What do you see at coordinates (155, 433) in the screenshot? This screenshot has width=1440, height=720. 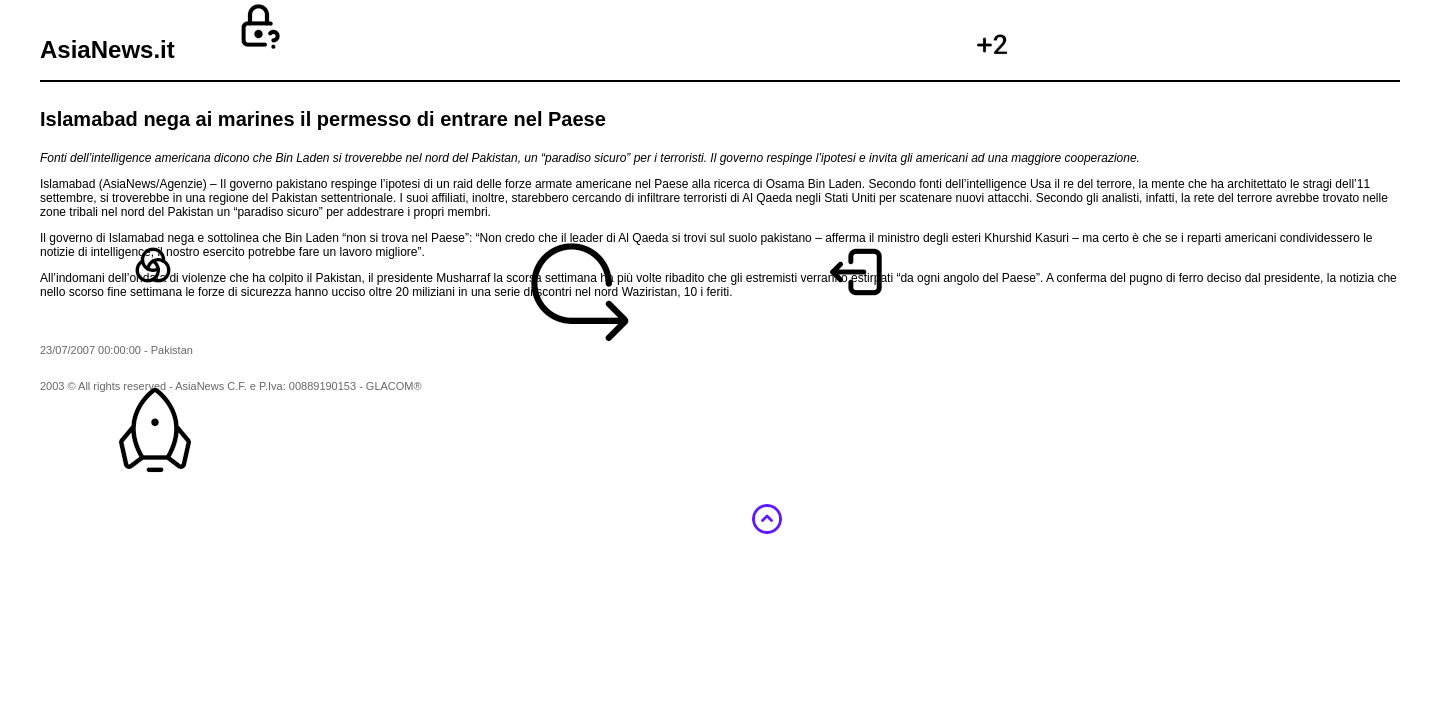 I see `launch or deploy an application` at bounding box center [155, 433].